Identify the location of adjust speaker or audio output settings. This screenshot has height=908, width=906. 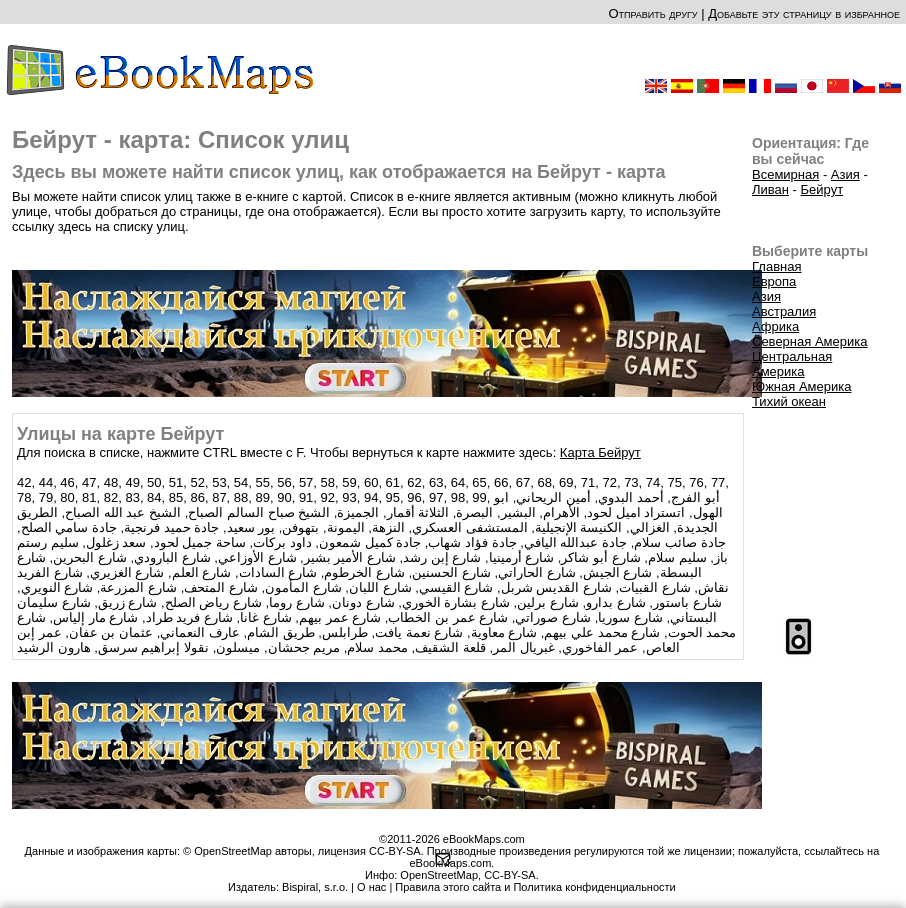
(798, 636).